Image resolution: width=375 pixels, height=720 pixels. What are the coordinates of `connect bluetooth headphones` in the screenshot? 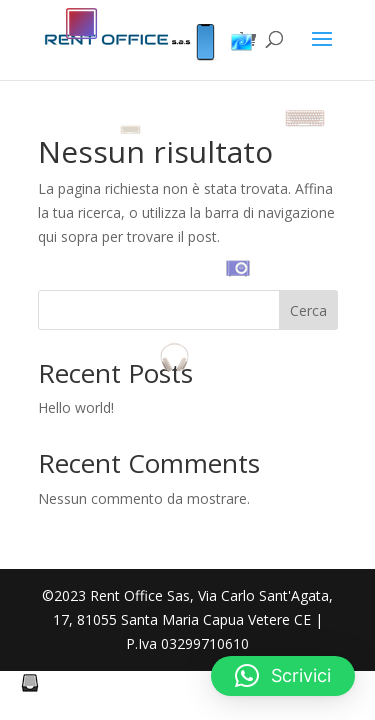 It's located at (174, 357).